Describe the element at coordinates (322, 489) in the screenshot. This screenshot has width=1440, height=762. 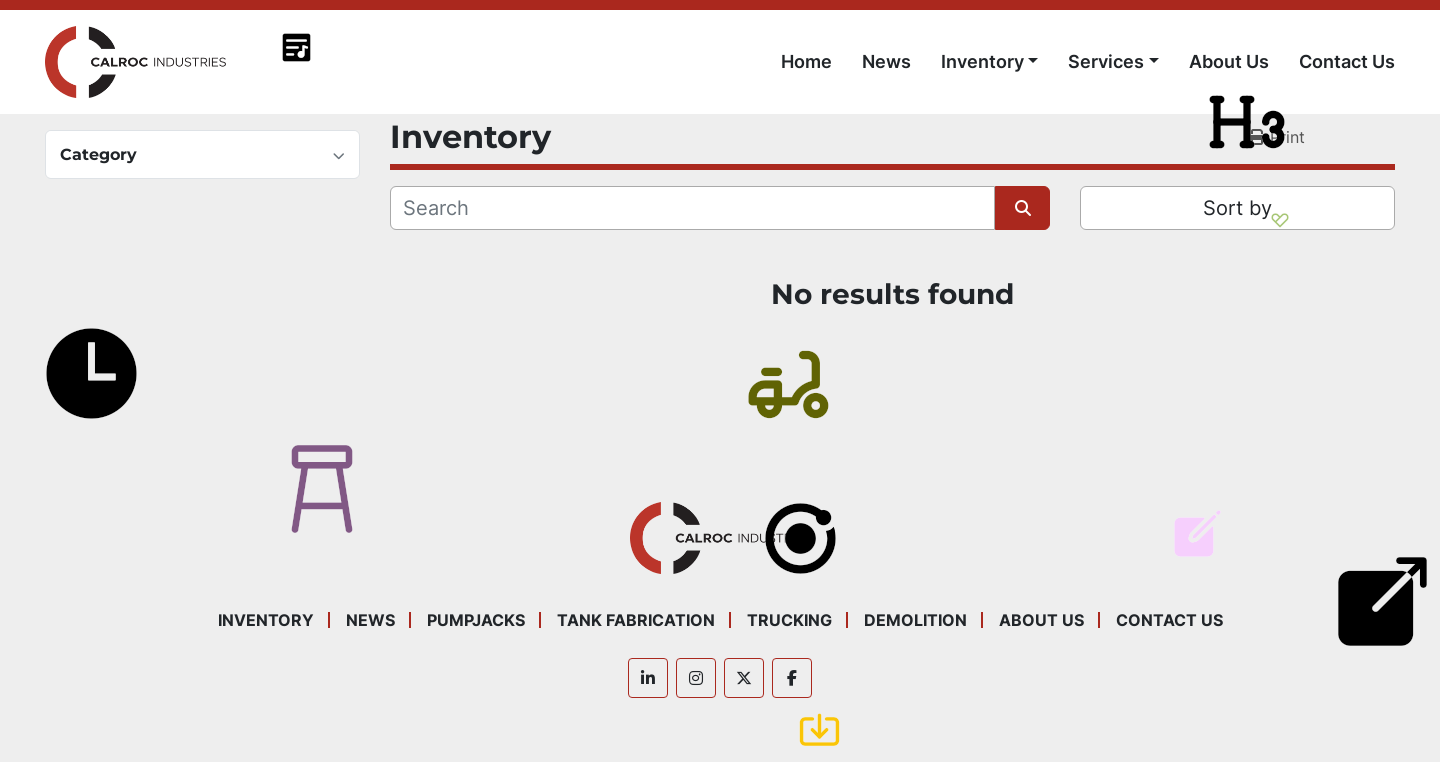
I see `browse furniture or seating options` at that location.